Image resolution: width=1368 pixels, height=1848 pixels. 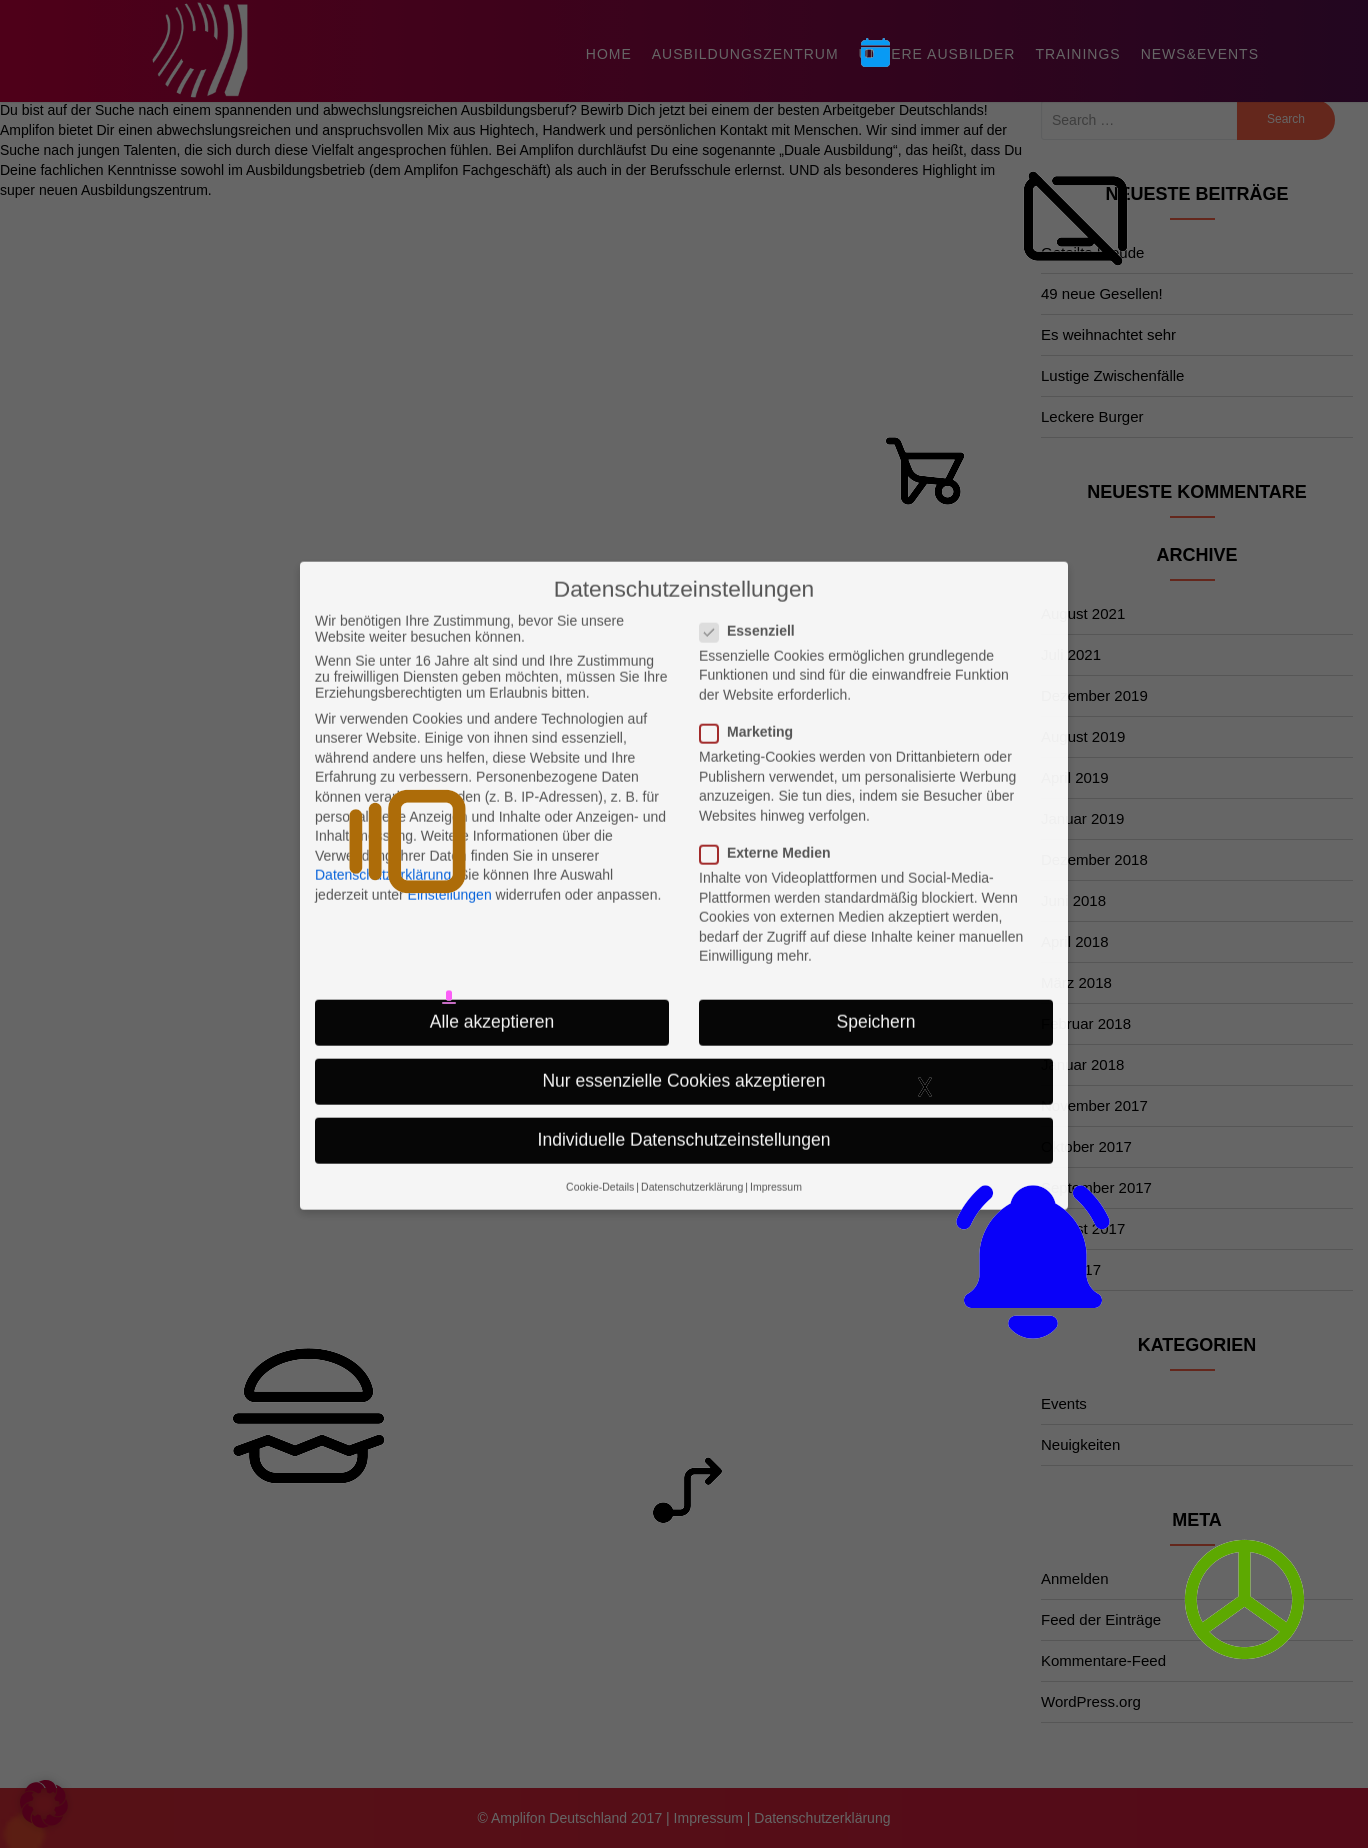 I want to click on close or dismiss a window, so click(x=925, y=1087).